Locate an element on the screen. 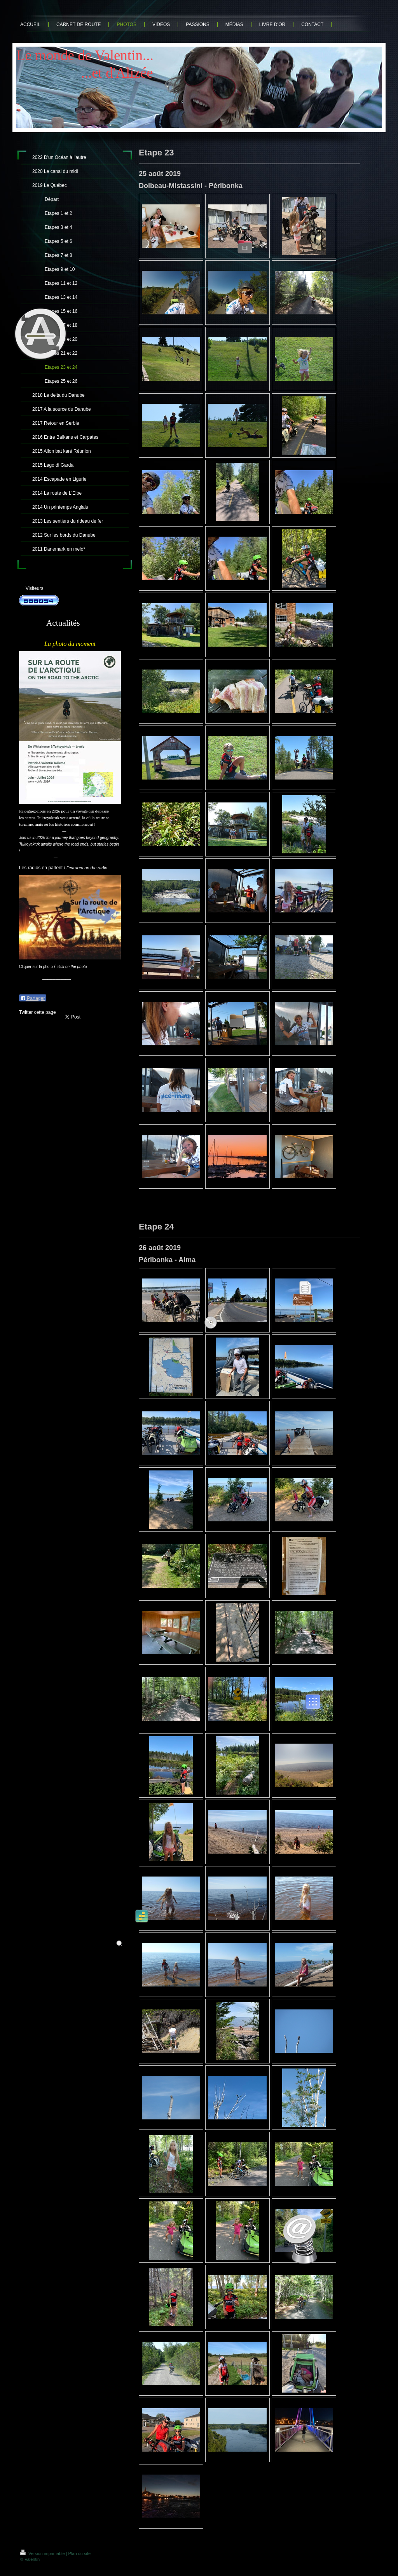  launch quadrapassel tetris-style puzzle game is located at coordinates (141, 1916).